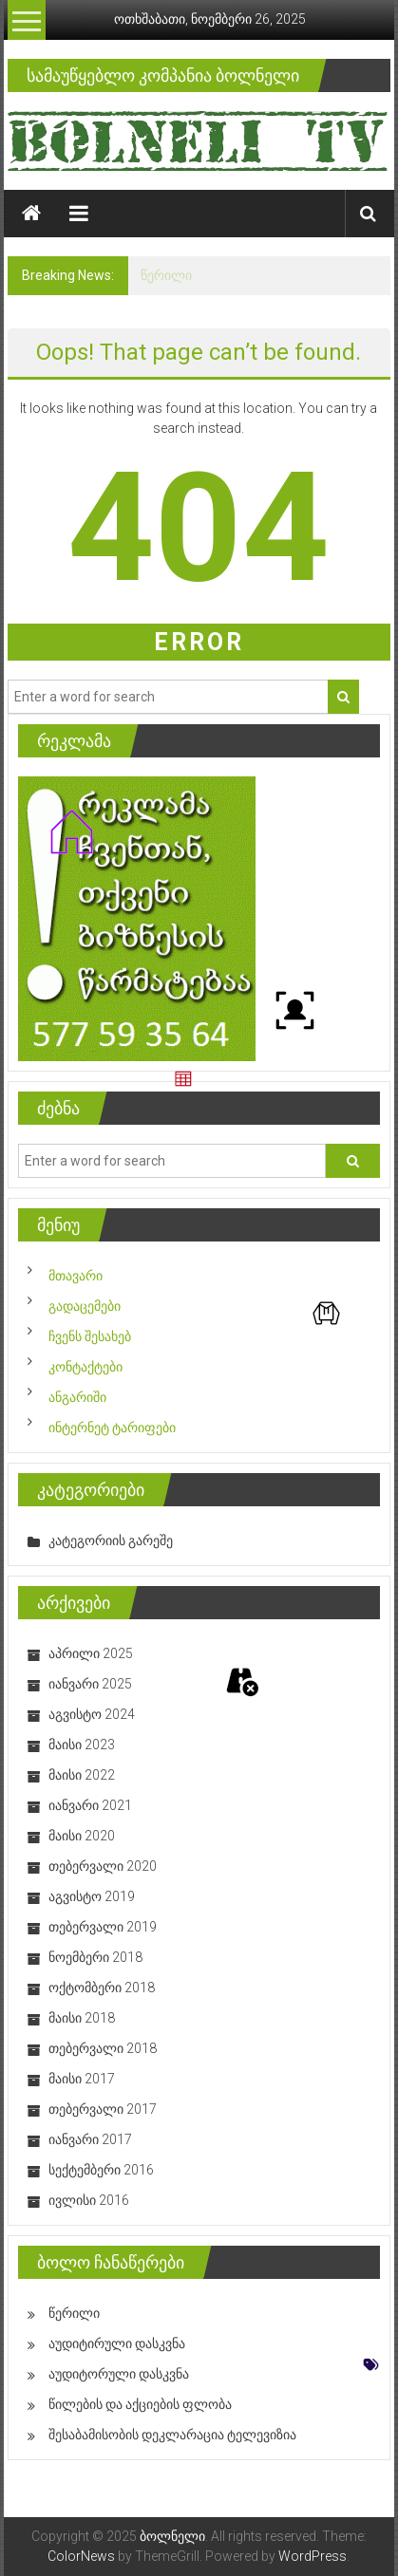 The width and height of the screenshot is (398, 2576). I want to click on navigate to home screen, so click(71, 832).